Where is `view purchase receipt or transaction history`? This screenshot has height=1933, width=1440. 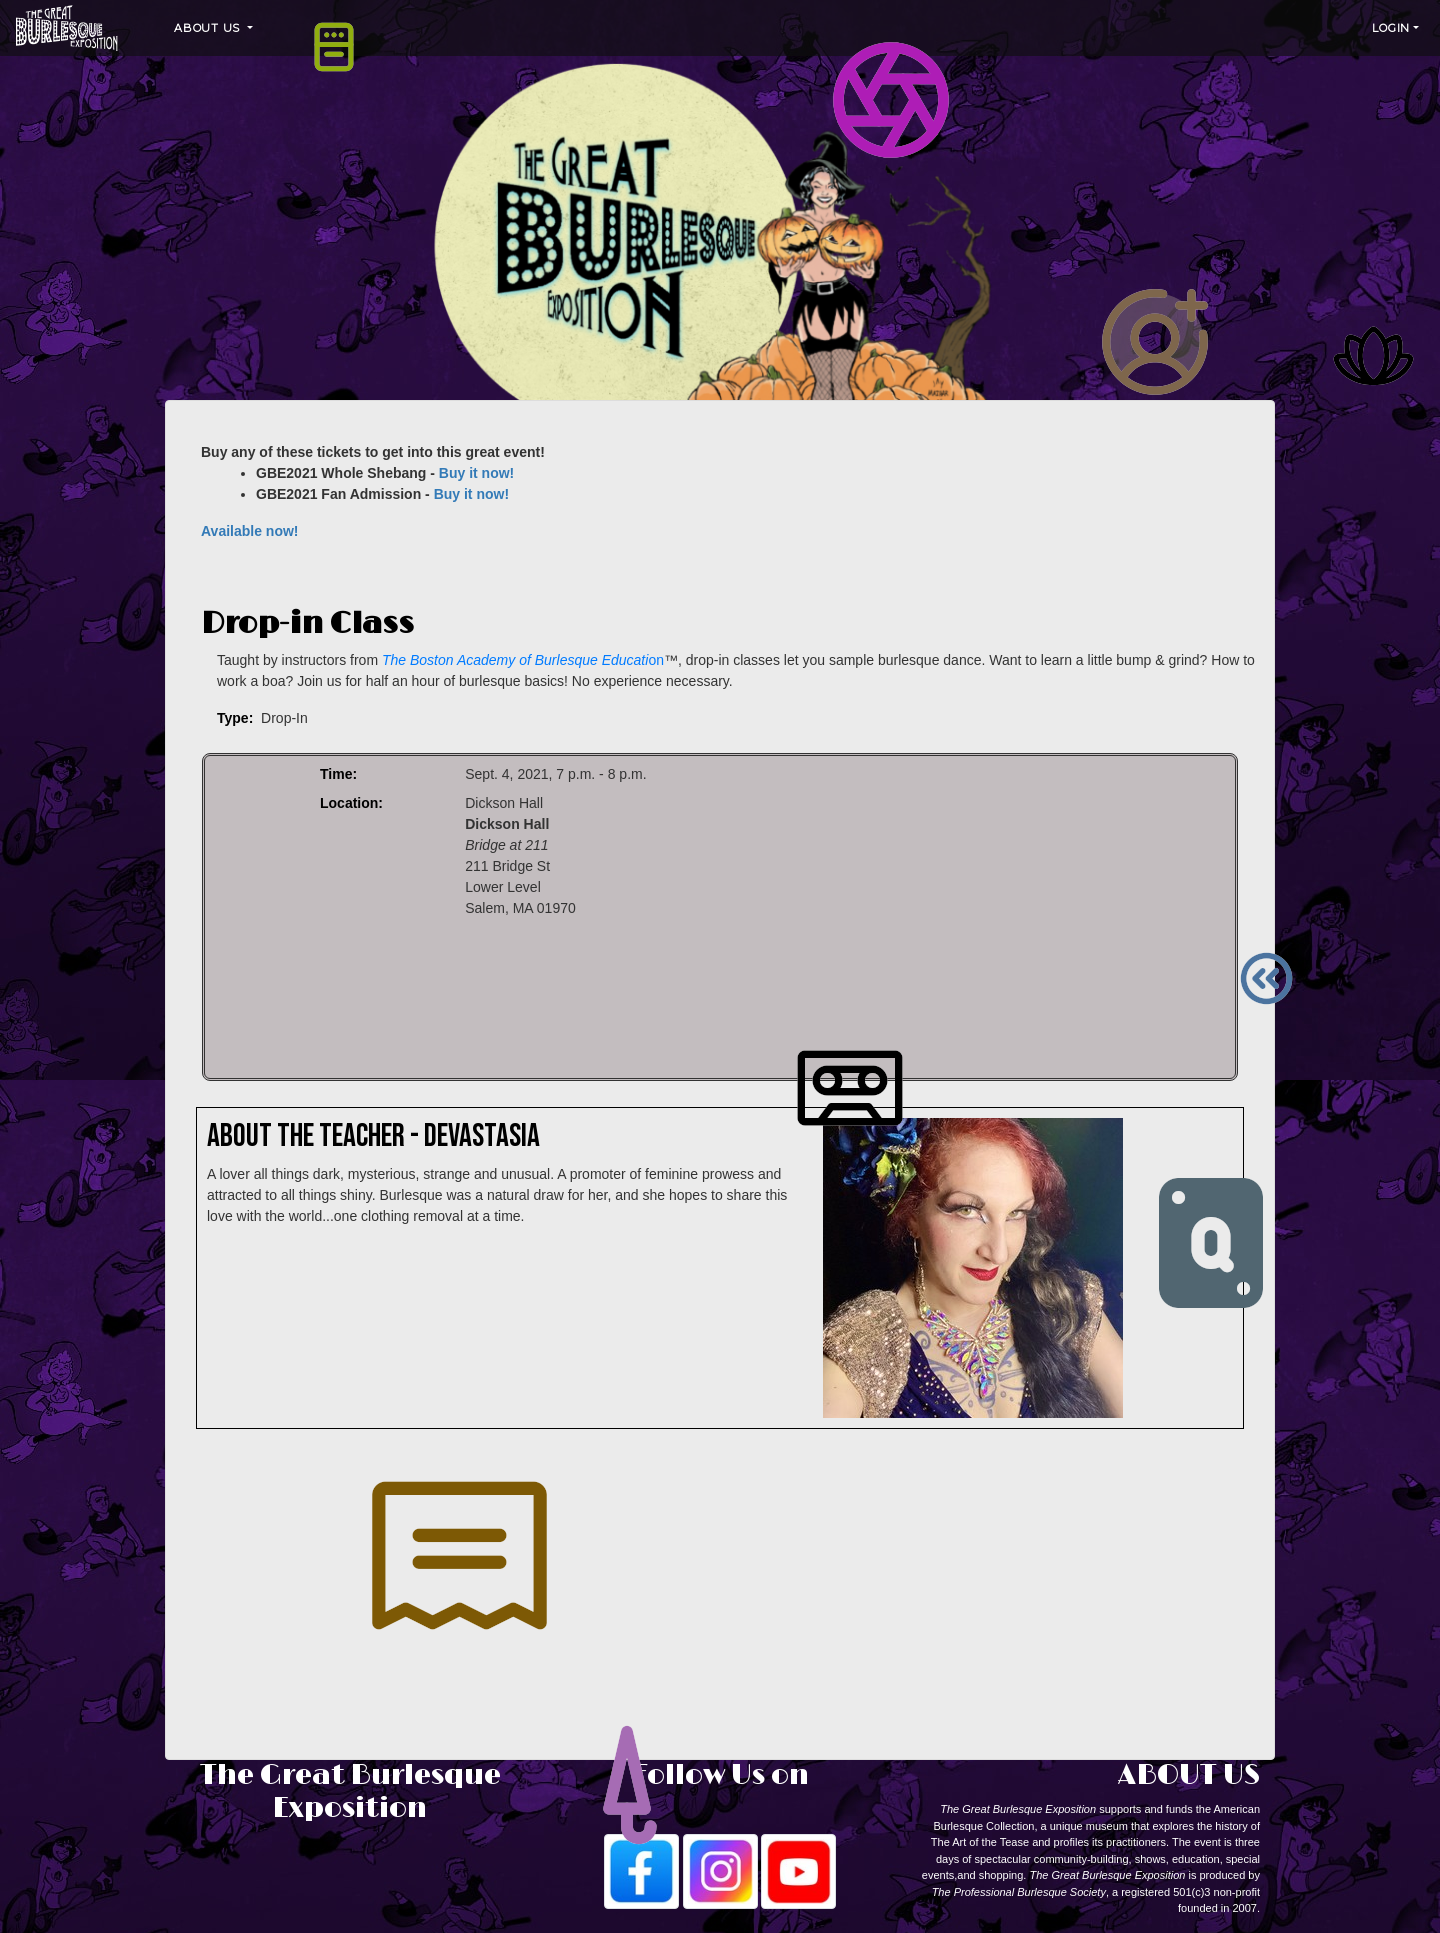 view purchase receipt or transaction history is located at coordinates (459, 1555).